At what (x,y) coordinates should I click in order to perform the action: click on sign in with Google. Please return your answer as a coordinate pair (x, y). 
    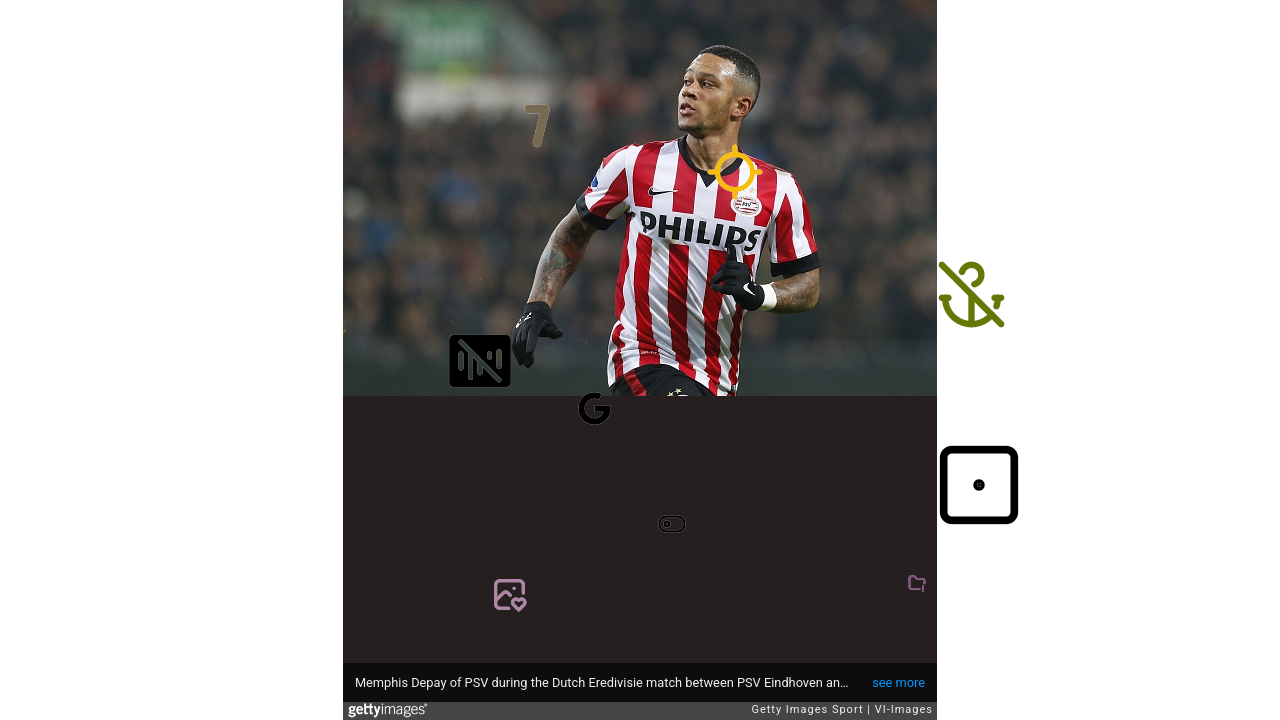
    Looking at the image, I should click on (594, 408).